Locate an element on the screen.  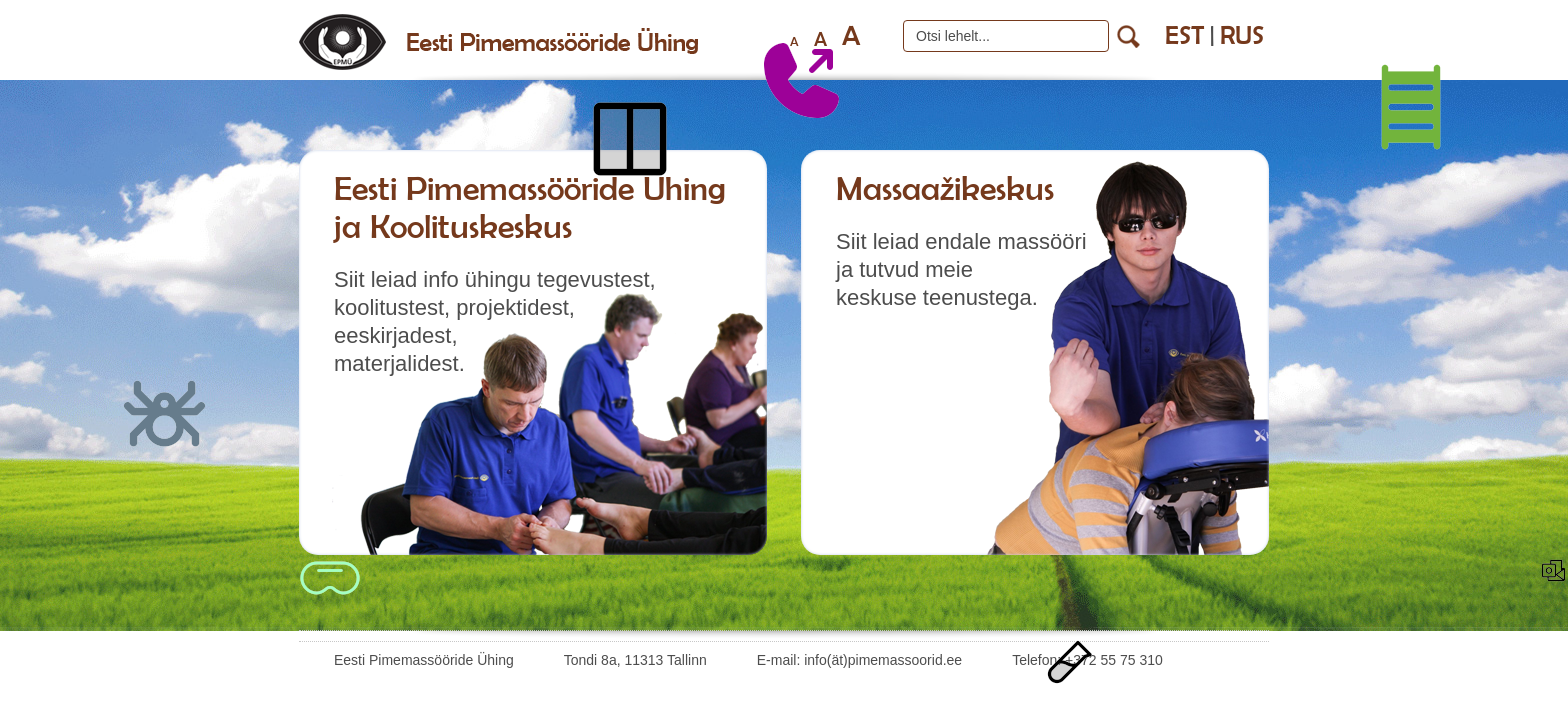
make an outgoing call is located at coordinates (803, 79).